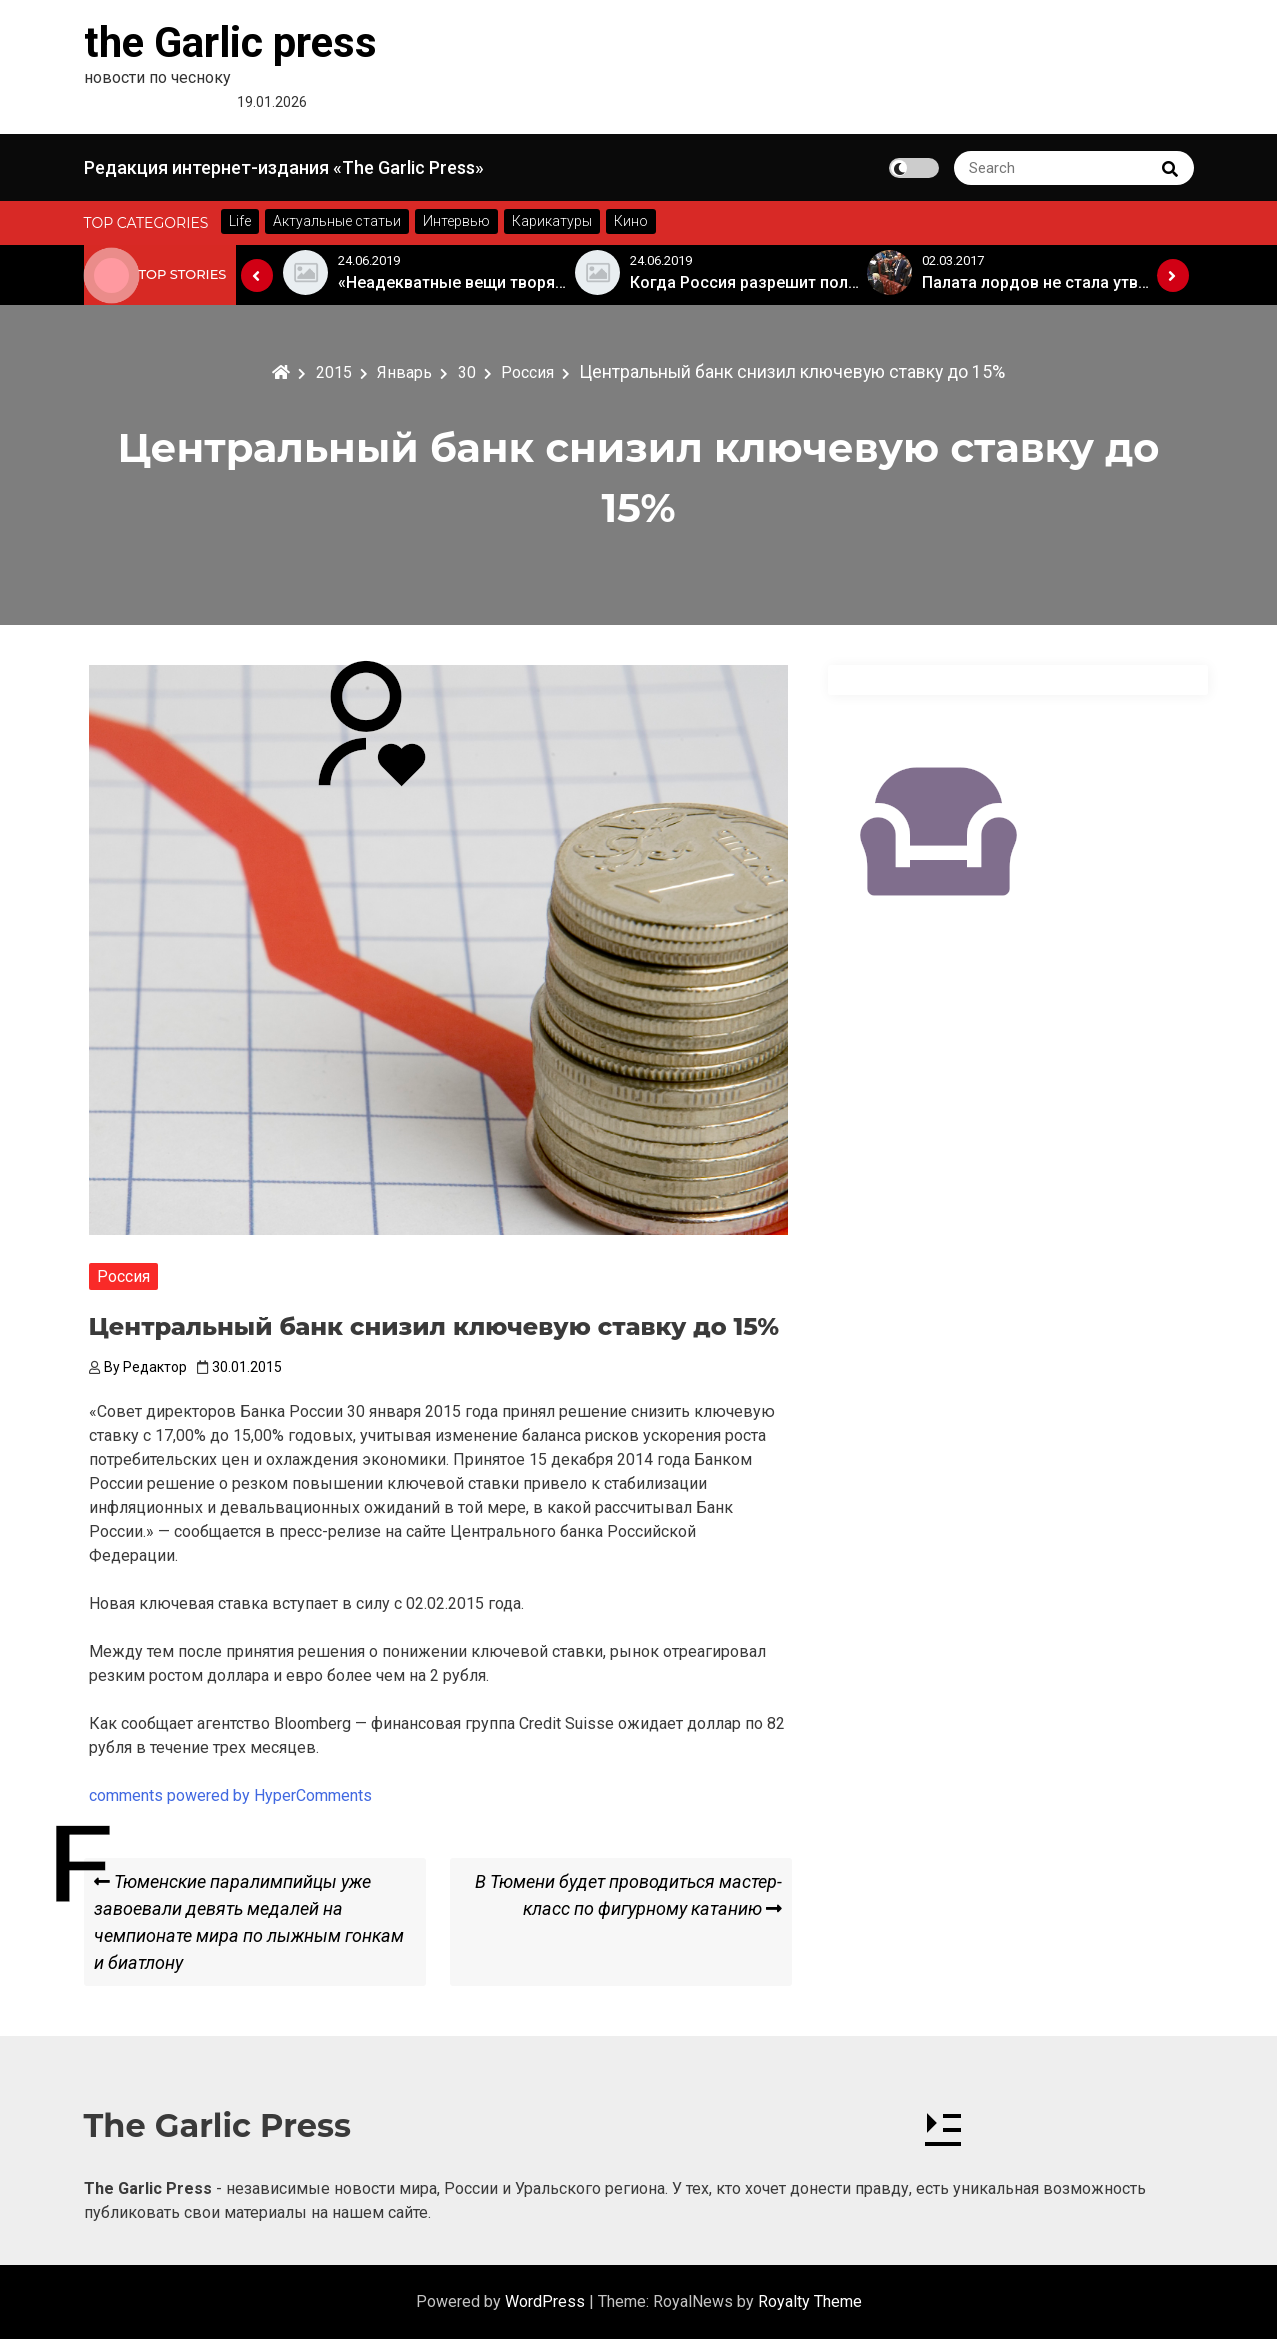 This screenshot has width=1277, height=2339. What do you see at coordinates (938, 831) in the screenshot?
I see `browse furniture or home decor items` at bounding box center [938, 831].